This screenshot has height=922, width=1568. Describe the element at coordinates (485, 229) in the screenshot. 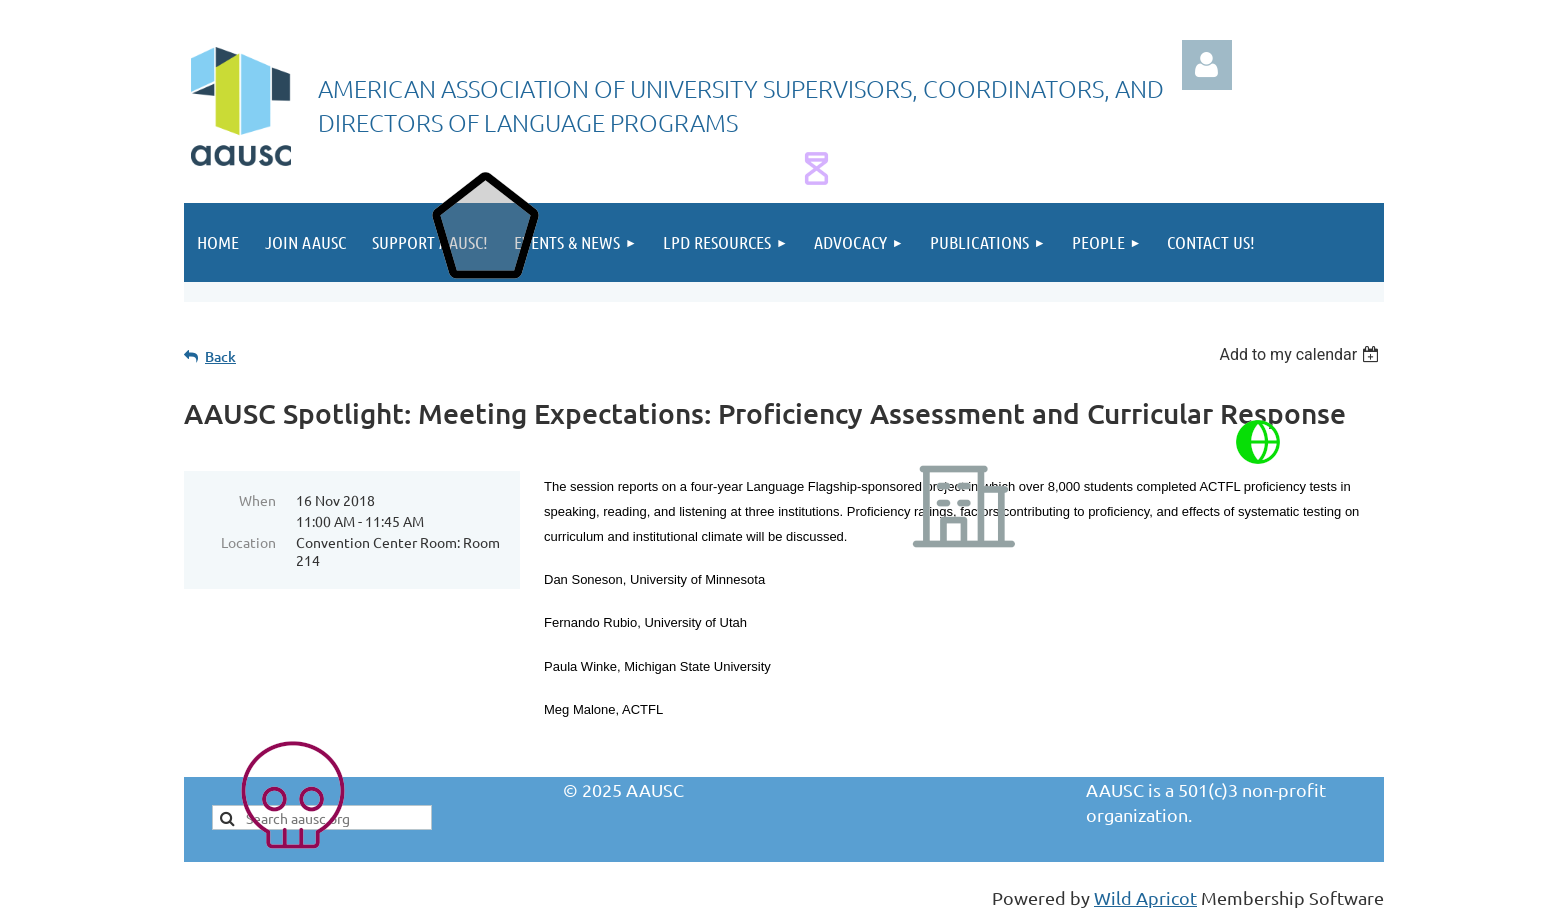

I see `a pentagon shape indicator` at that location.